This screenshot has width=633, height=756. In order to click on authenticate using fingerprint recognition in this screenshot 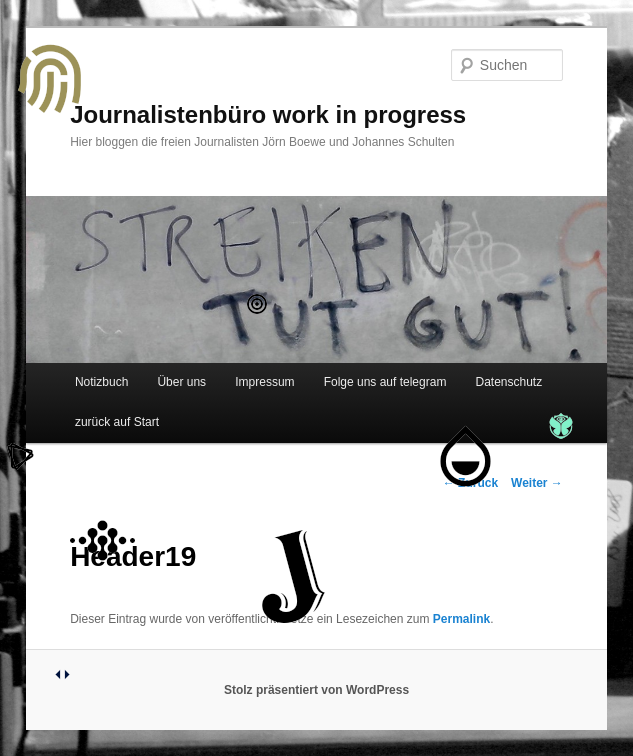, I will do `click(50, 78)`.